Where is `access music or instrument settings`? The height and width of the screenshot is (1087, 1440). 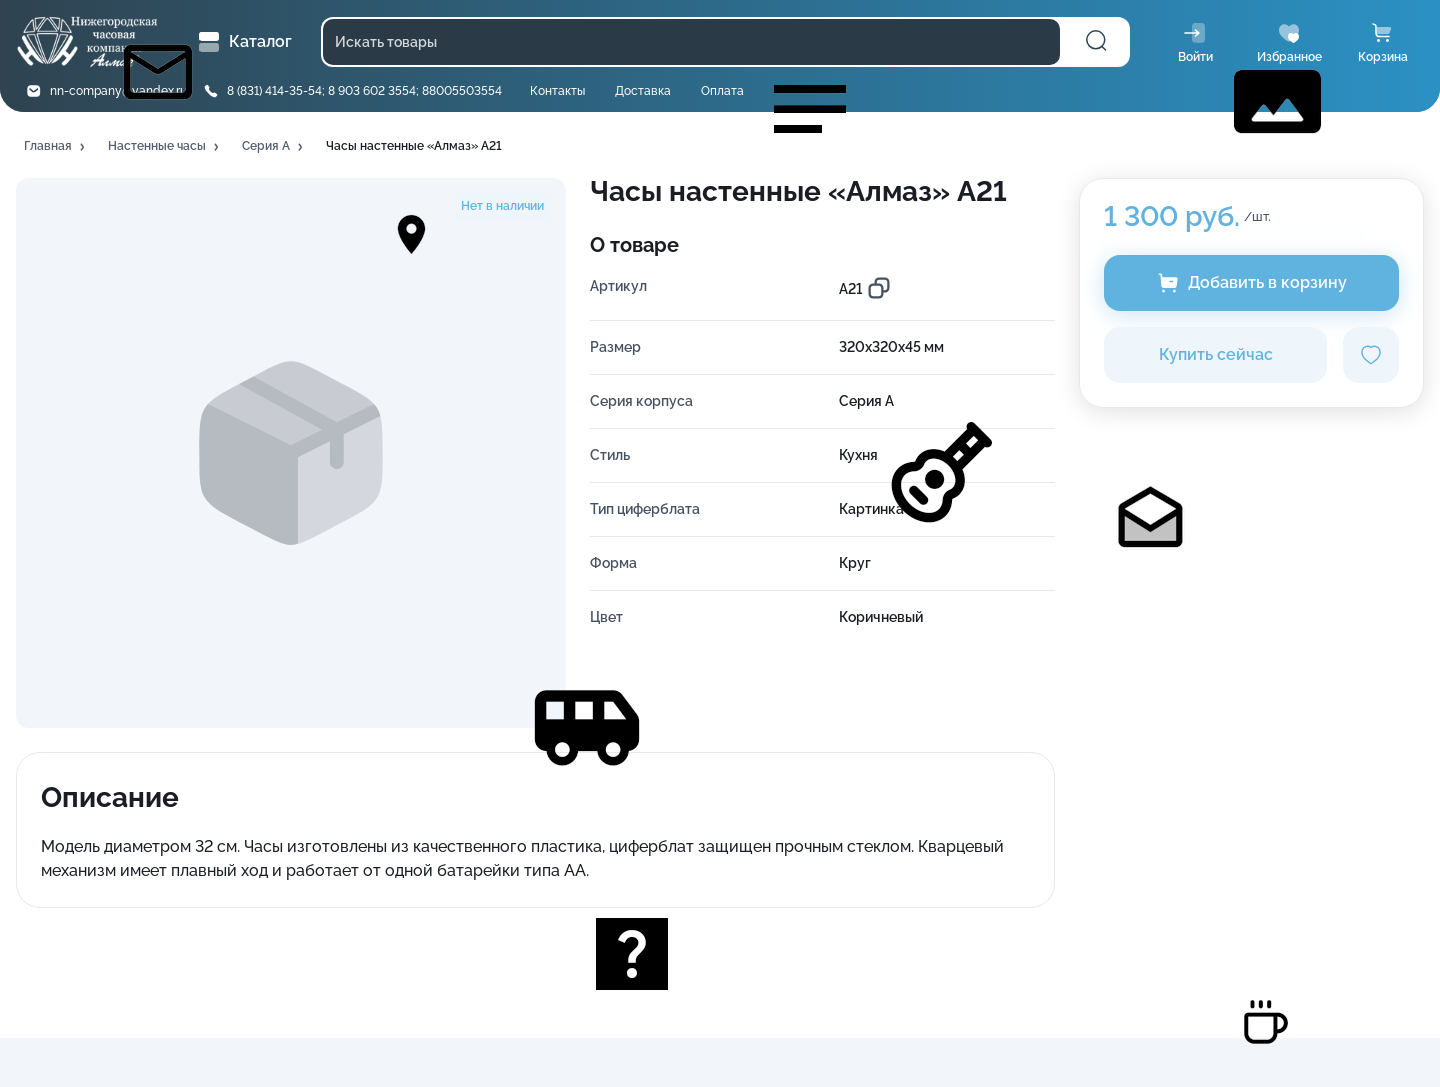
access music or instrument settings is located at coordinates (941, 473).